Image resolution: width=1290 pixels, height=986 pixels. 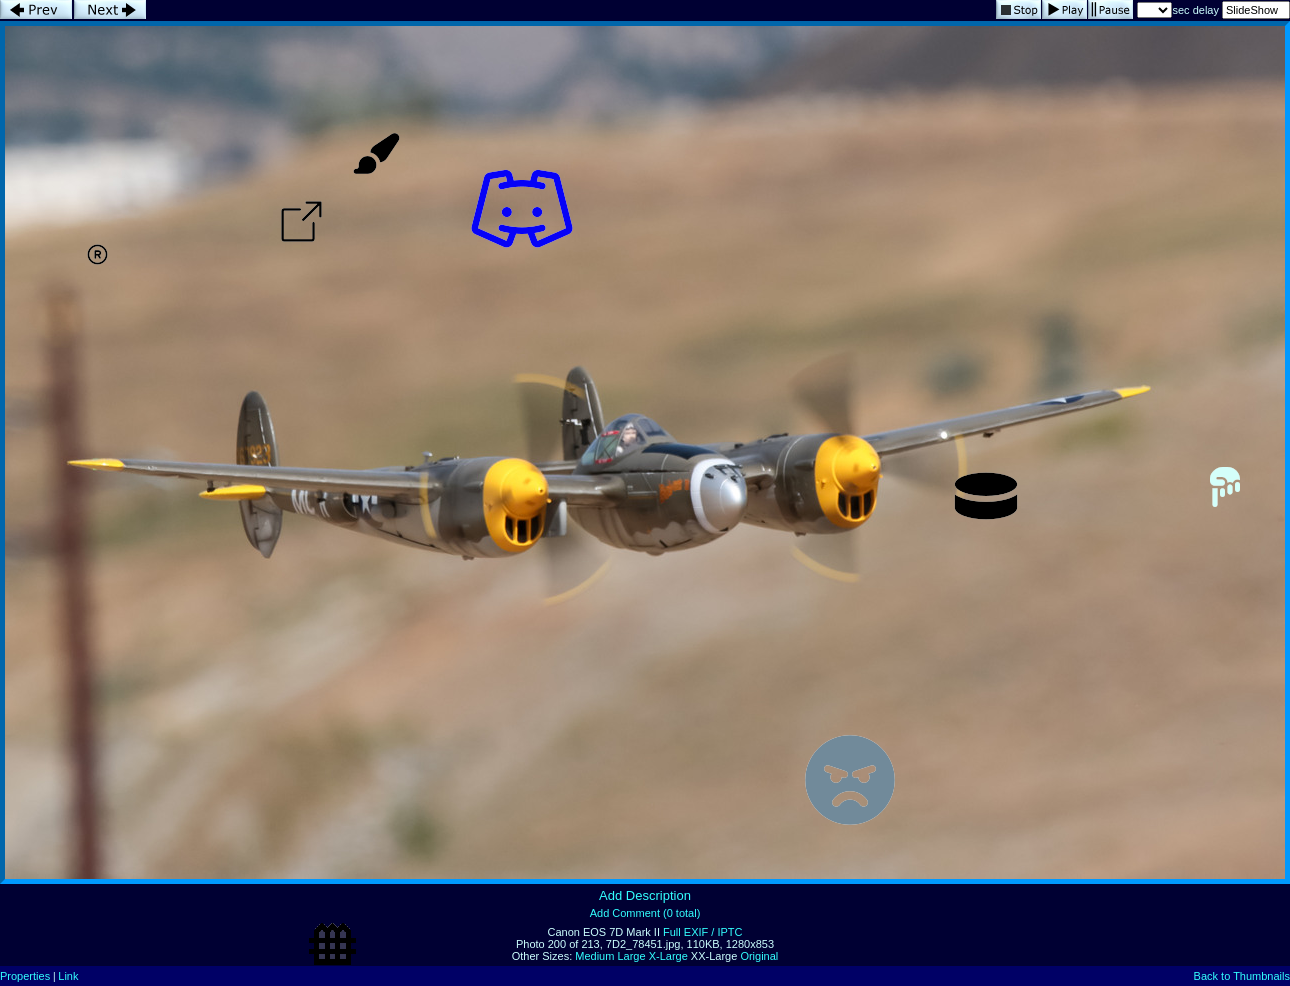 I want to click on react to a post with anger, so click(x=850, y=780).